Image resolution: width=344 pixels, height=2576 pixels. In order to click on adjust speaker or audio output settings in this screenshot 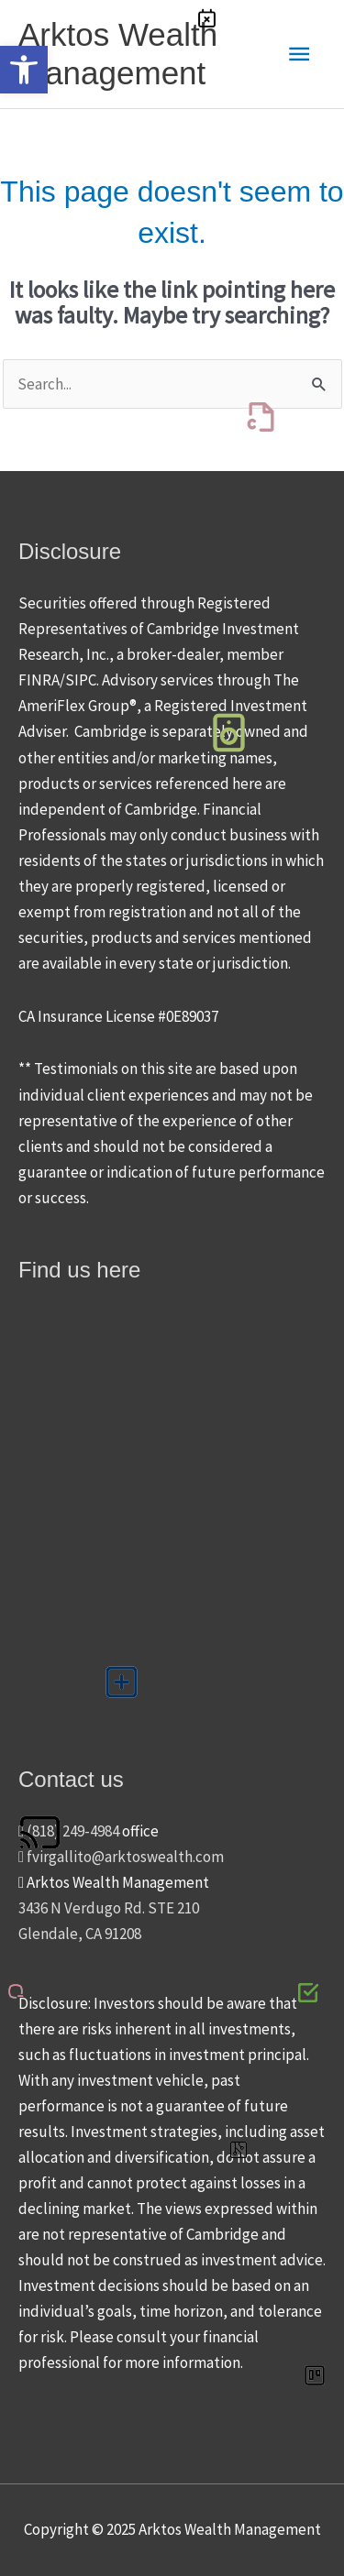, I will do `click(228, 732)`.